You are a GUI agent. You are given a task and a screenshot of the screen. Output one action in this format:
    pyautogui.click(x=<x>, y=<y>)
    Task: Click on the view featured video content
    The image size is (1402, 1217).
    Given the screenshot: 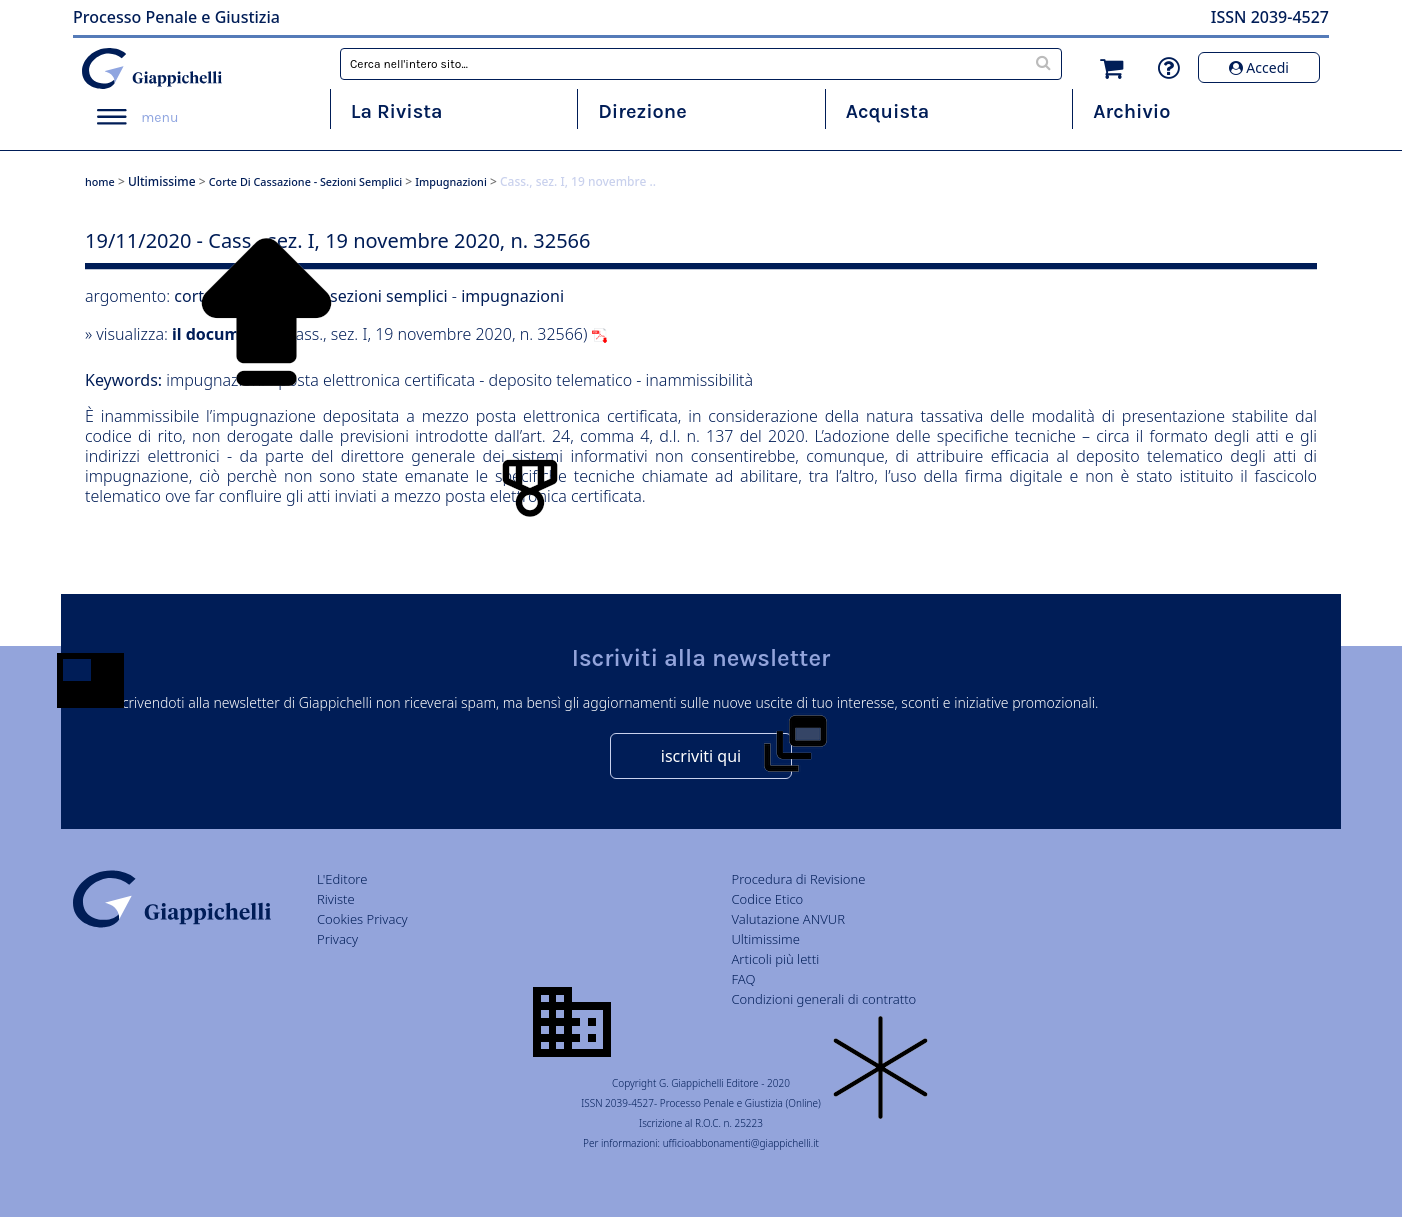 What is the action you would take?
    pyautogui.click(x=90, y=680)
    